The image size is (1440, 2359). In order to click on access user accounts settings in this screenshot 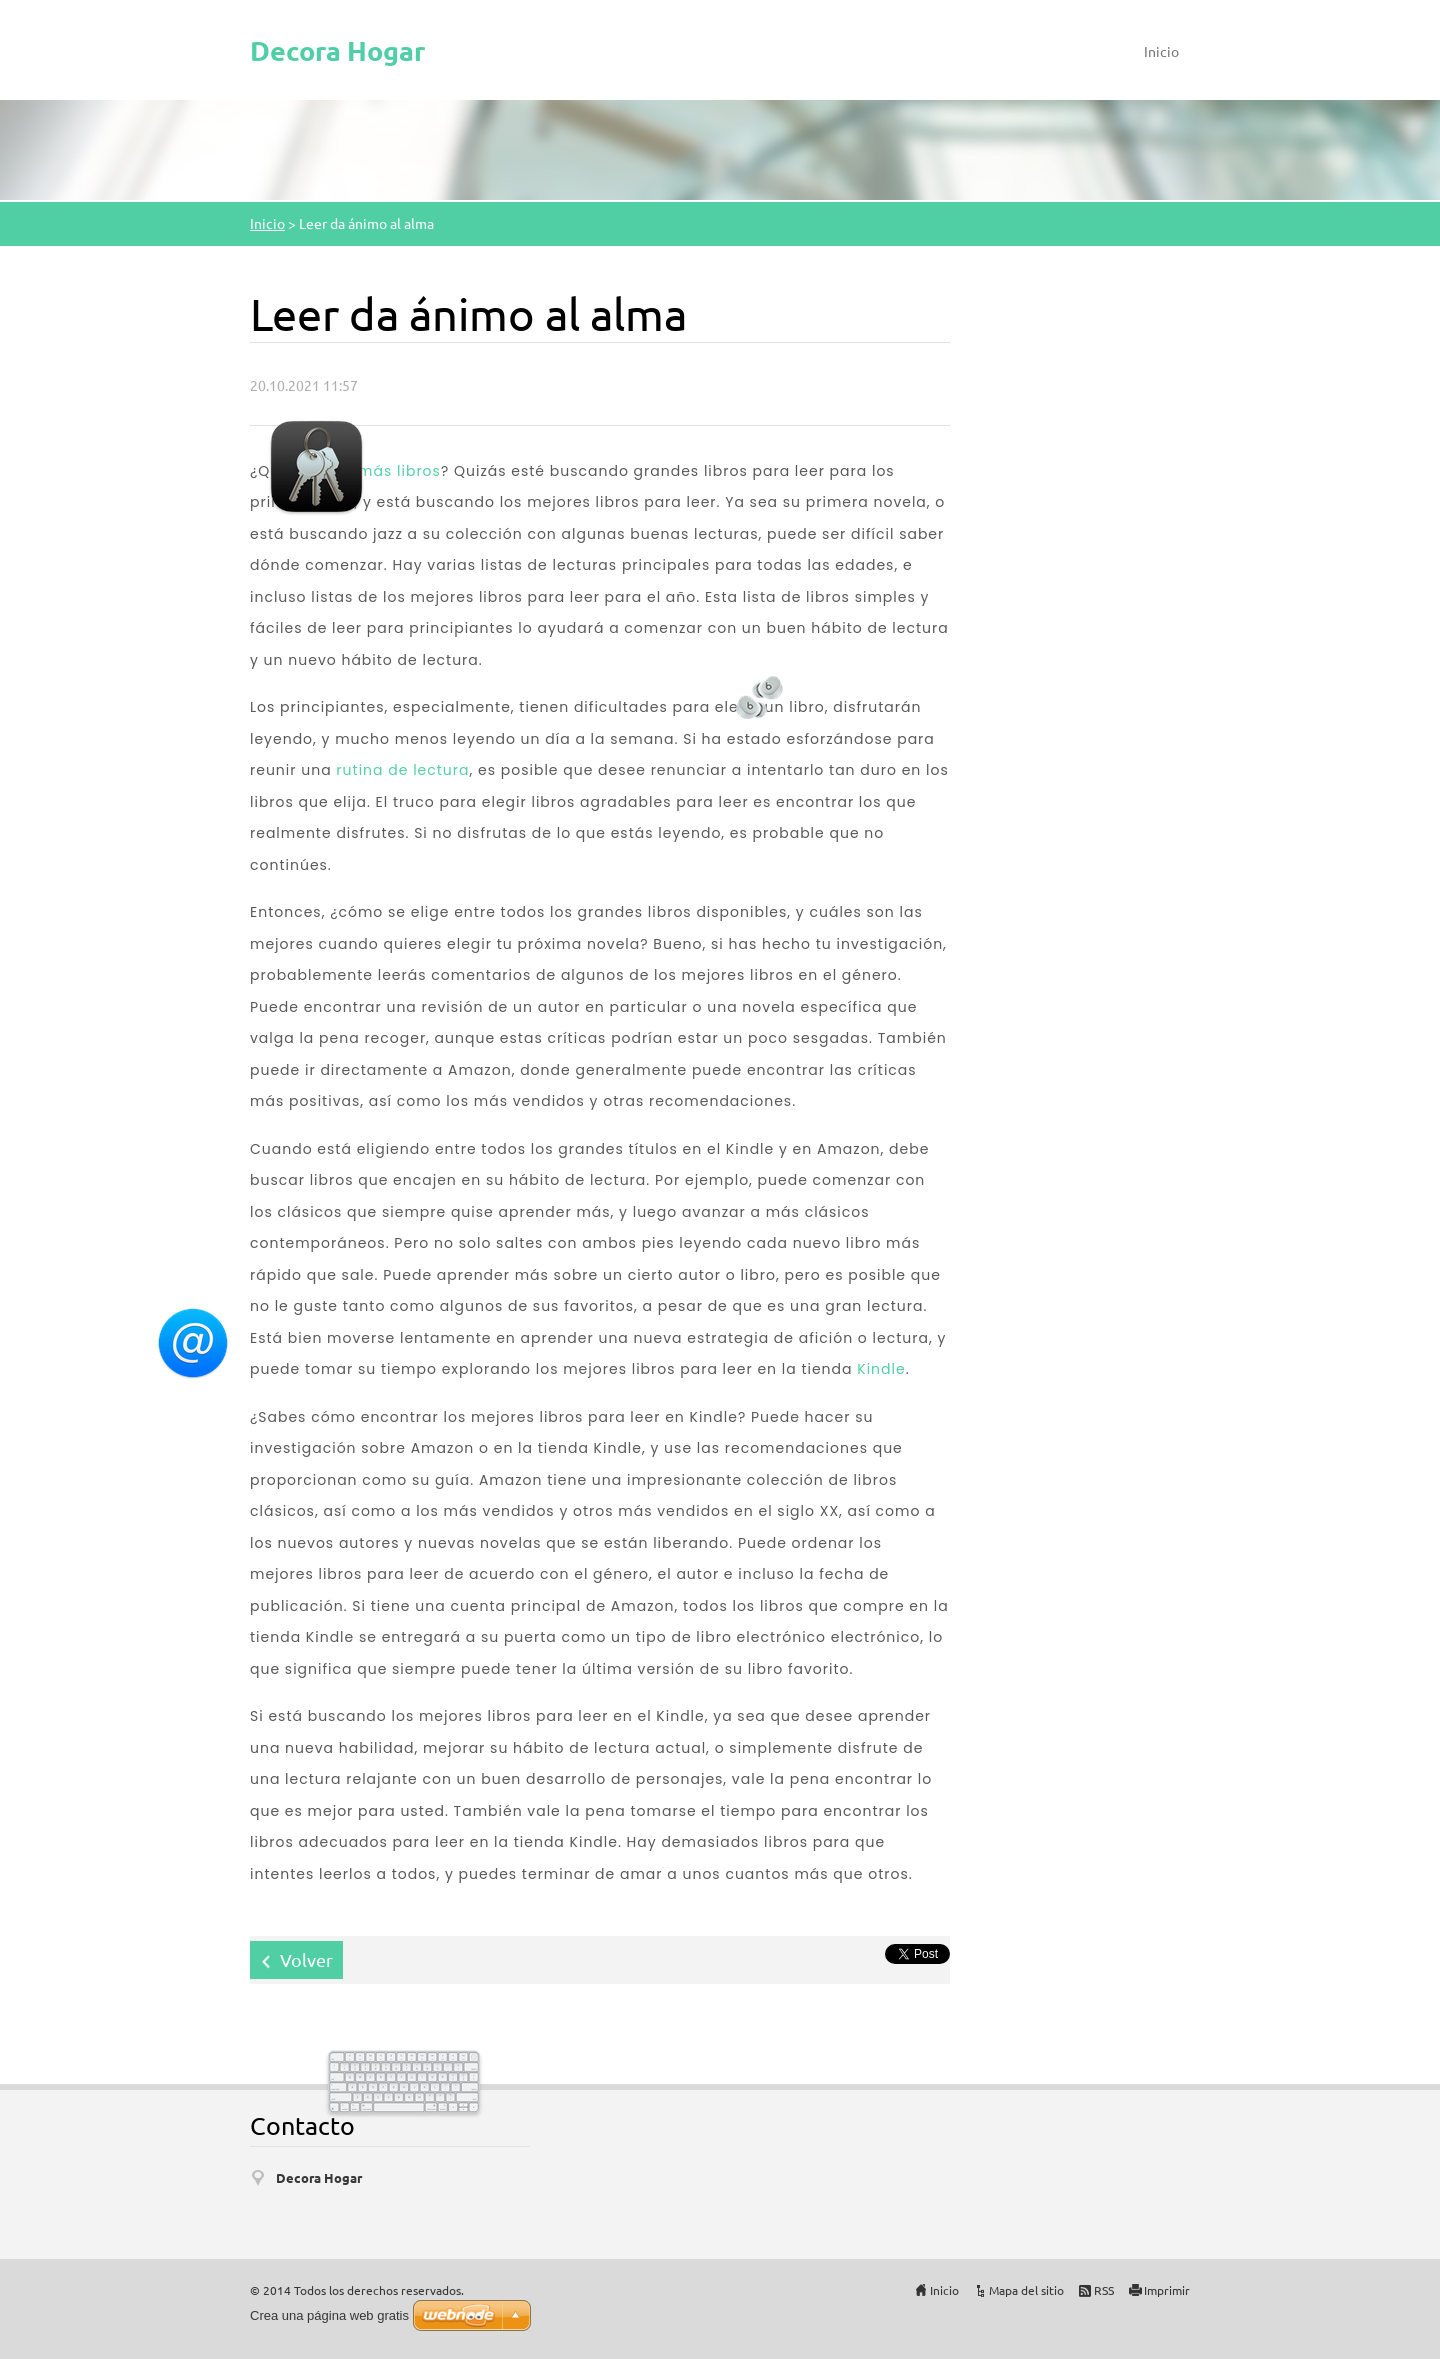, I will do `click(193, 1343)`.